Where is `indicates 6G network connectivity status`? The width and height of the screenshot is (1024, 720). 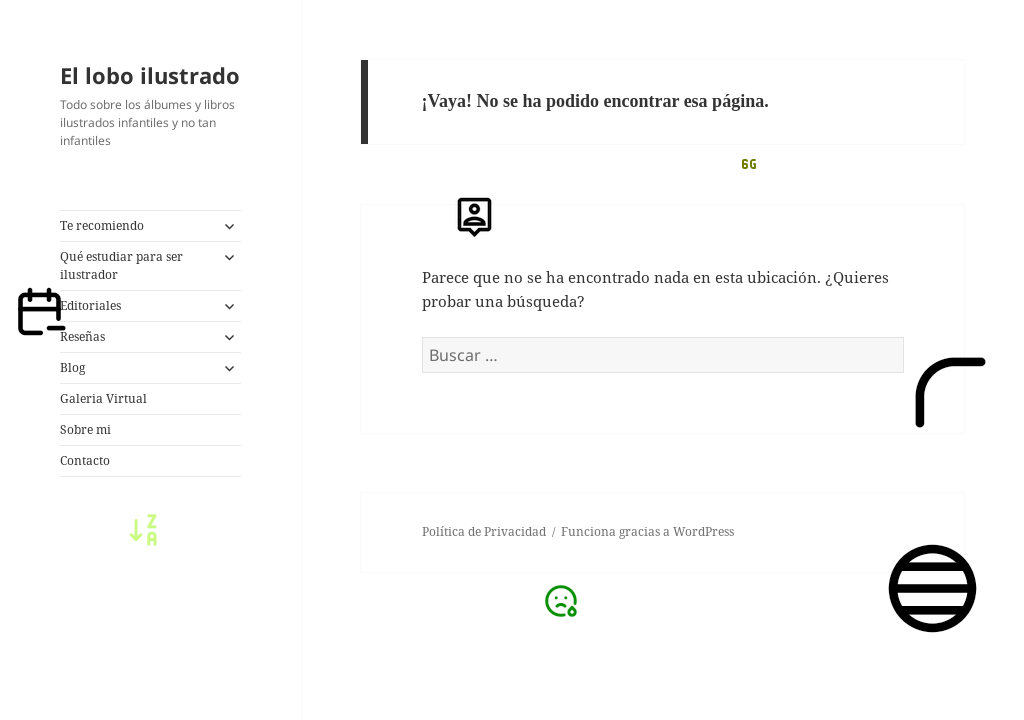
indicates 6G network connectivity status is located at coordinates (749, 164).